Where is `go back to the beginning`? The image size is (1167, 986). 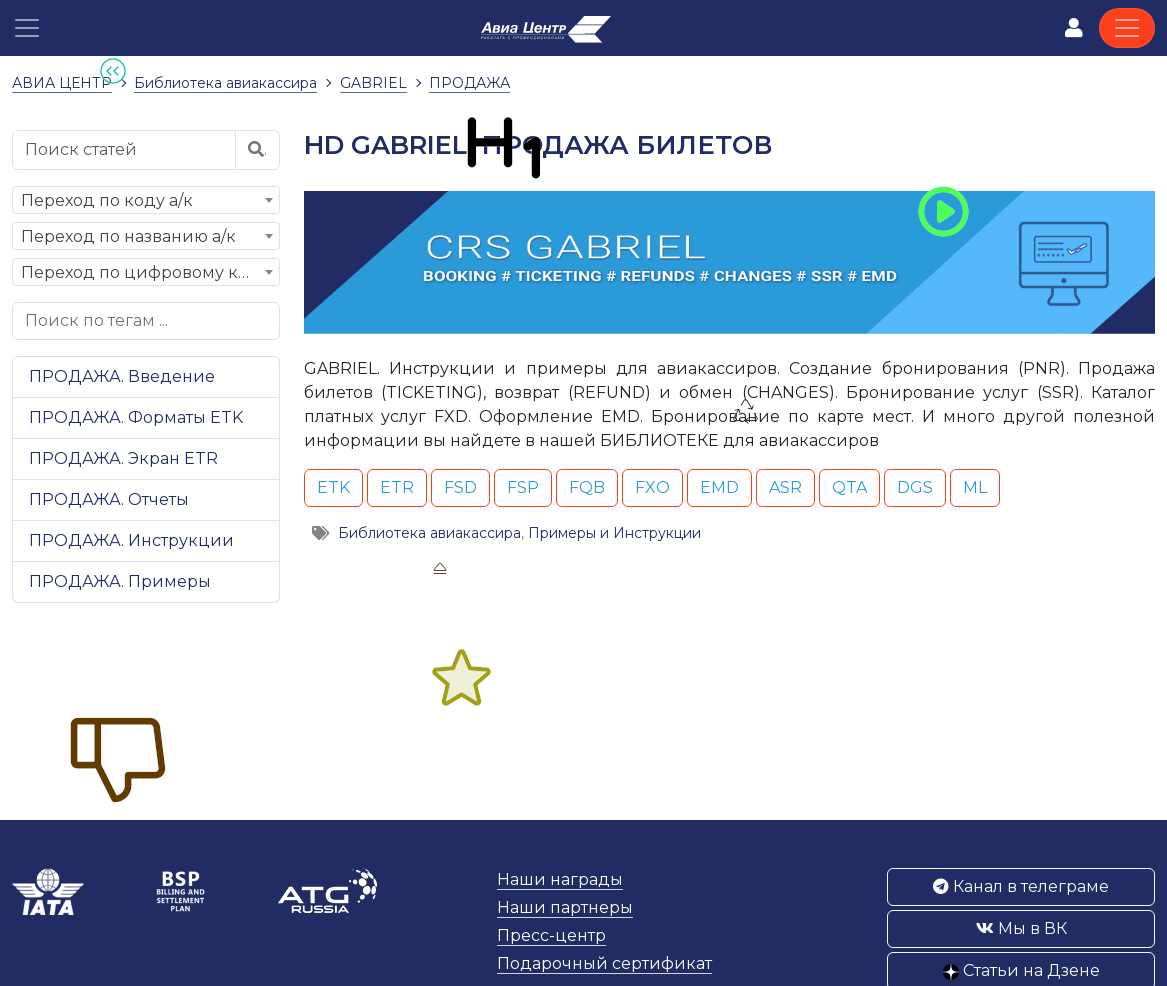 go back to the beginning is located at coordinates (113, 71).